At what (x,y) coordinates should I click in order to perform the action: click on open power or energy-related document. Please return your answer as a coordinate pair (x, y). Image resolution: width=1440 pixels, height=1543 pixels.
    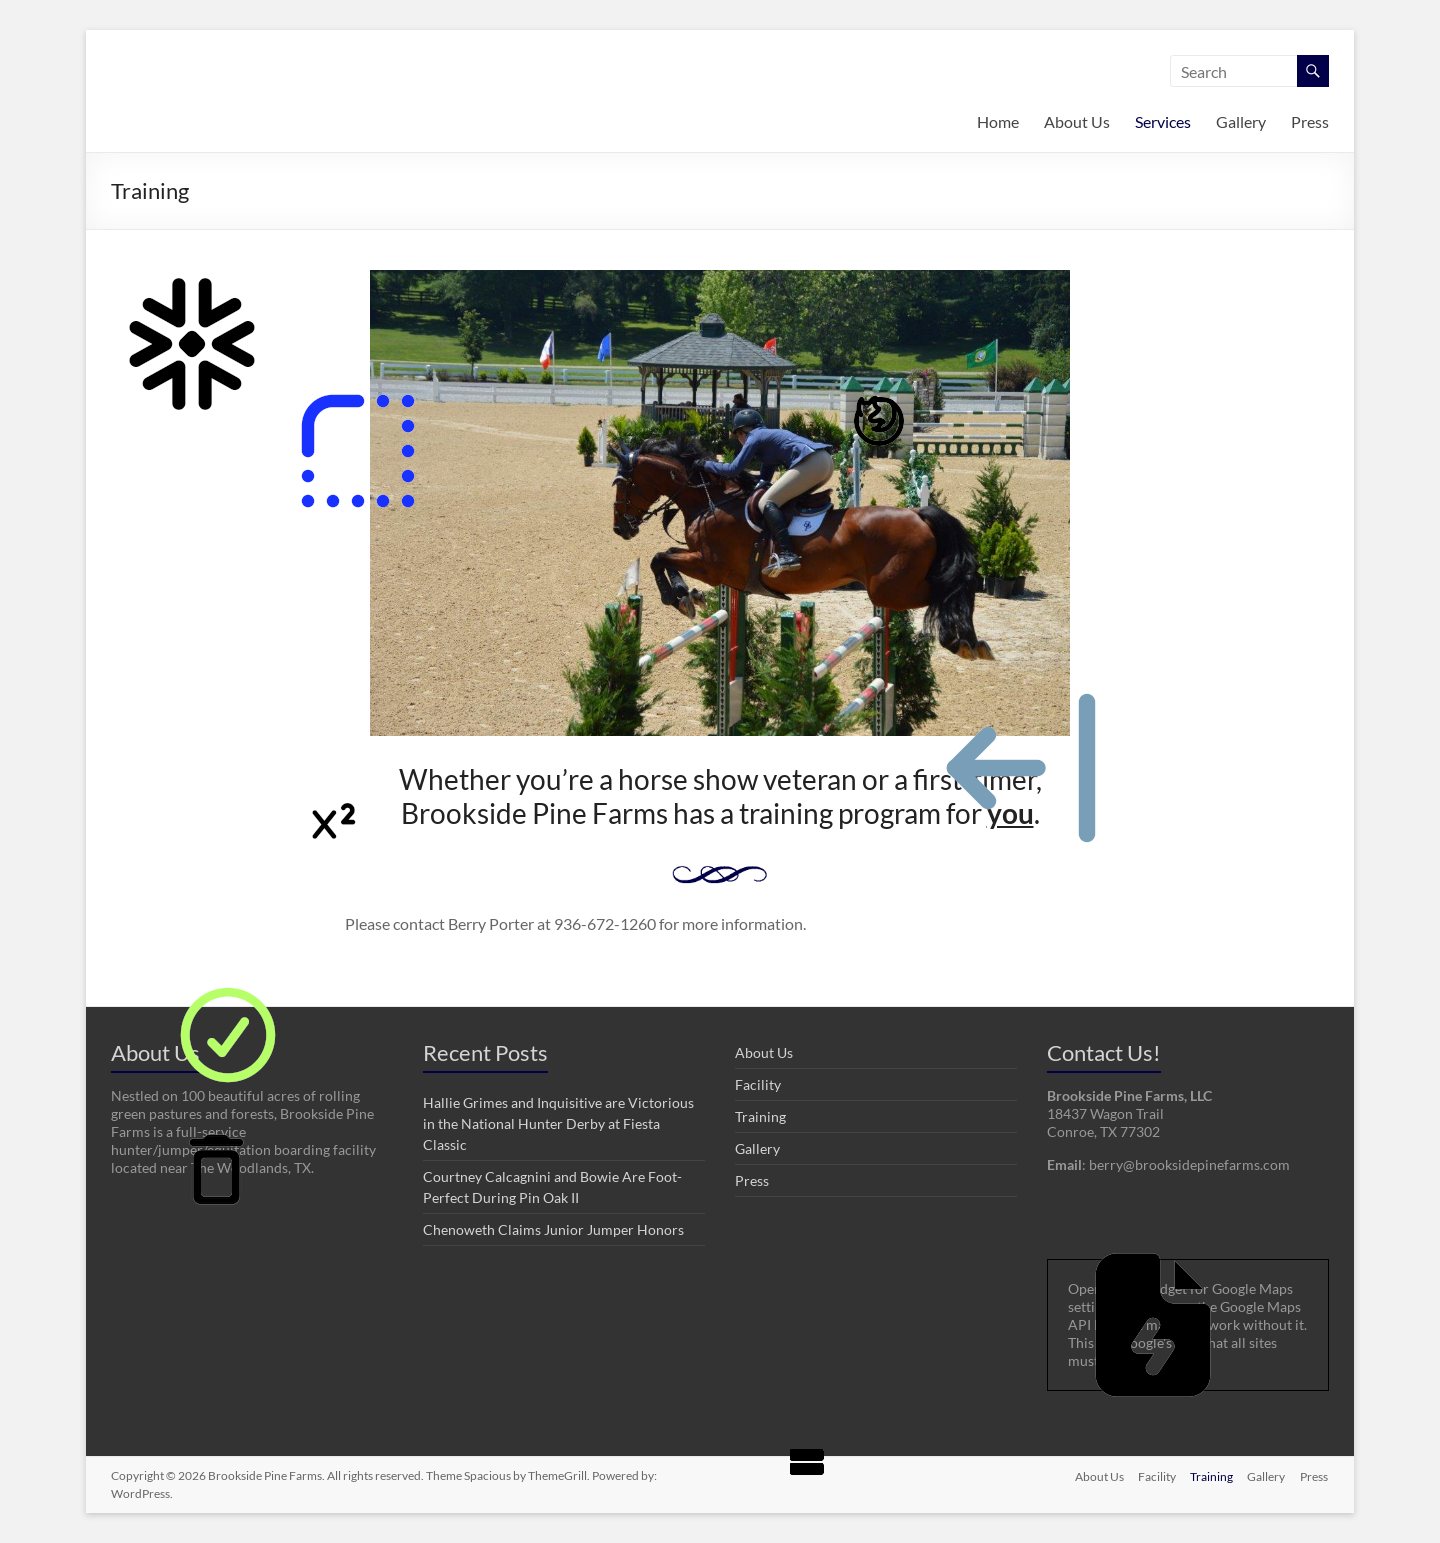
    Looking at the image, I should click on (1153, 1325).